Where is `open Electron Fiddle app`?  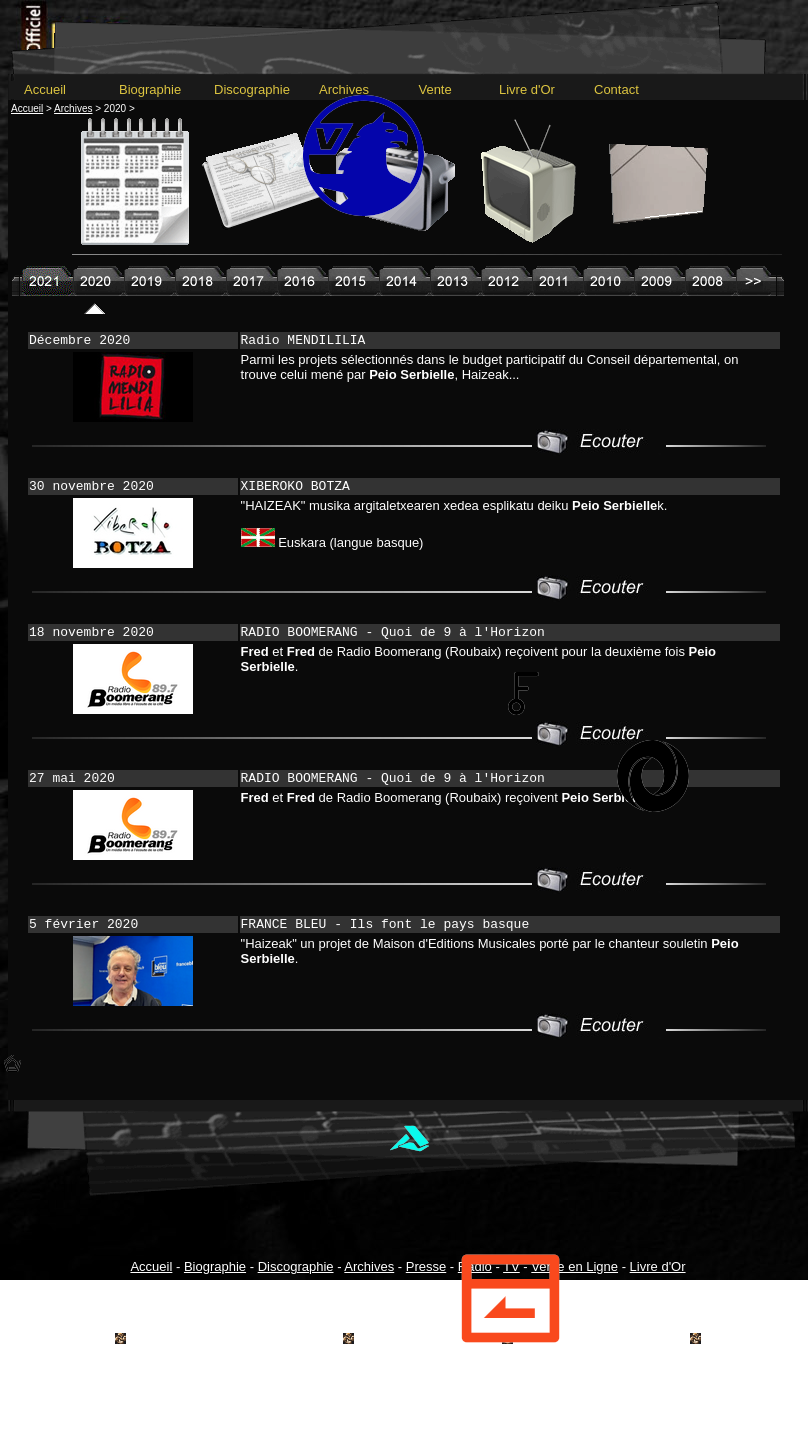
open Electron Fiddle app is located at coordinates (523, 693).